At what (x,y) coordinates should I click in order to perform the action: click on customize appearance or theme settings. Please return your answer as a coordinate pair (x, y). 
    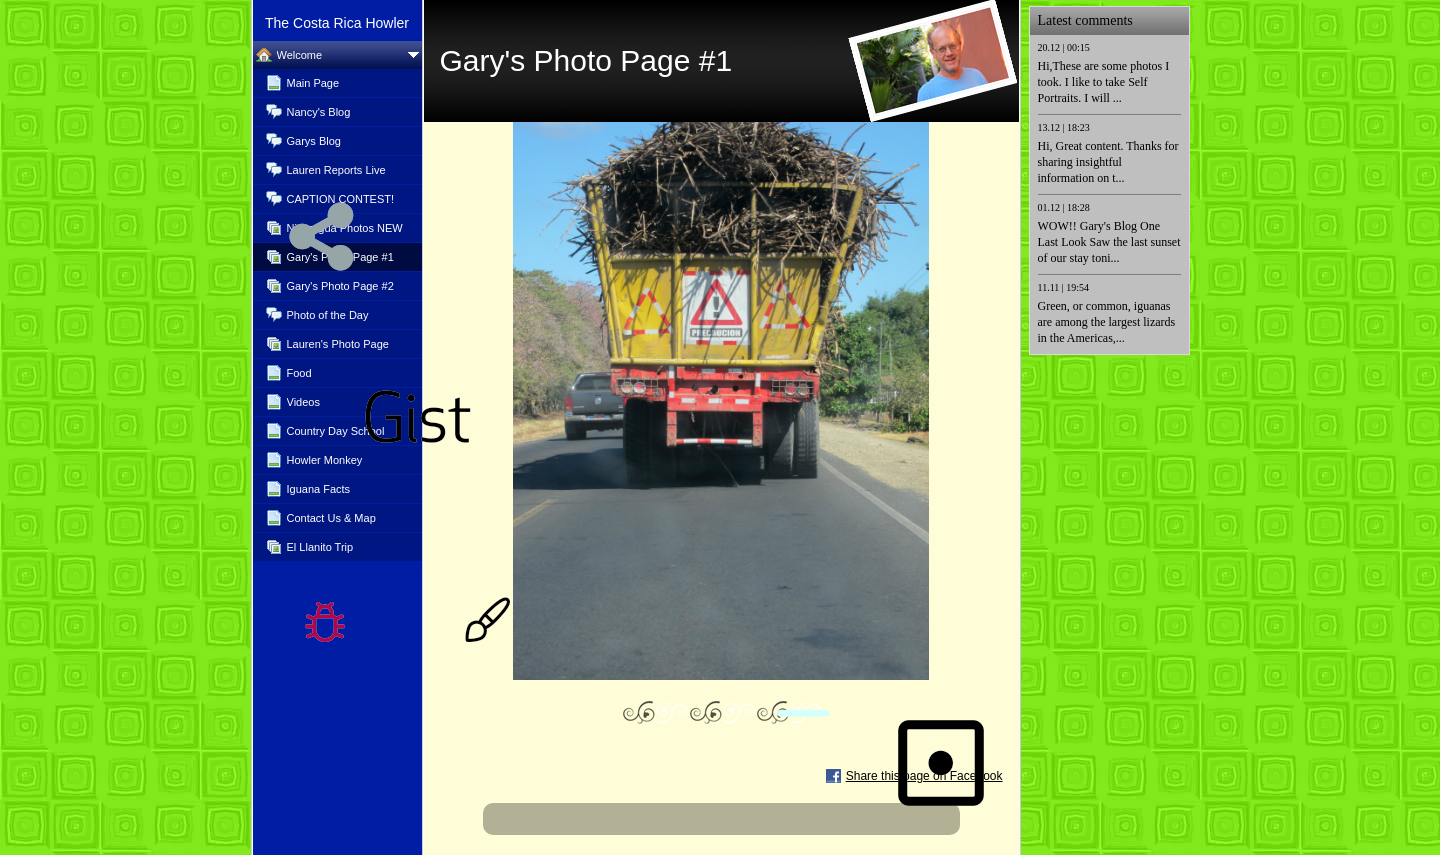
    Looking at the image, I should click on (487, 619).